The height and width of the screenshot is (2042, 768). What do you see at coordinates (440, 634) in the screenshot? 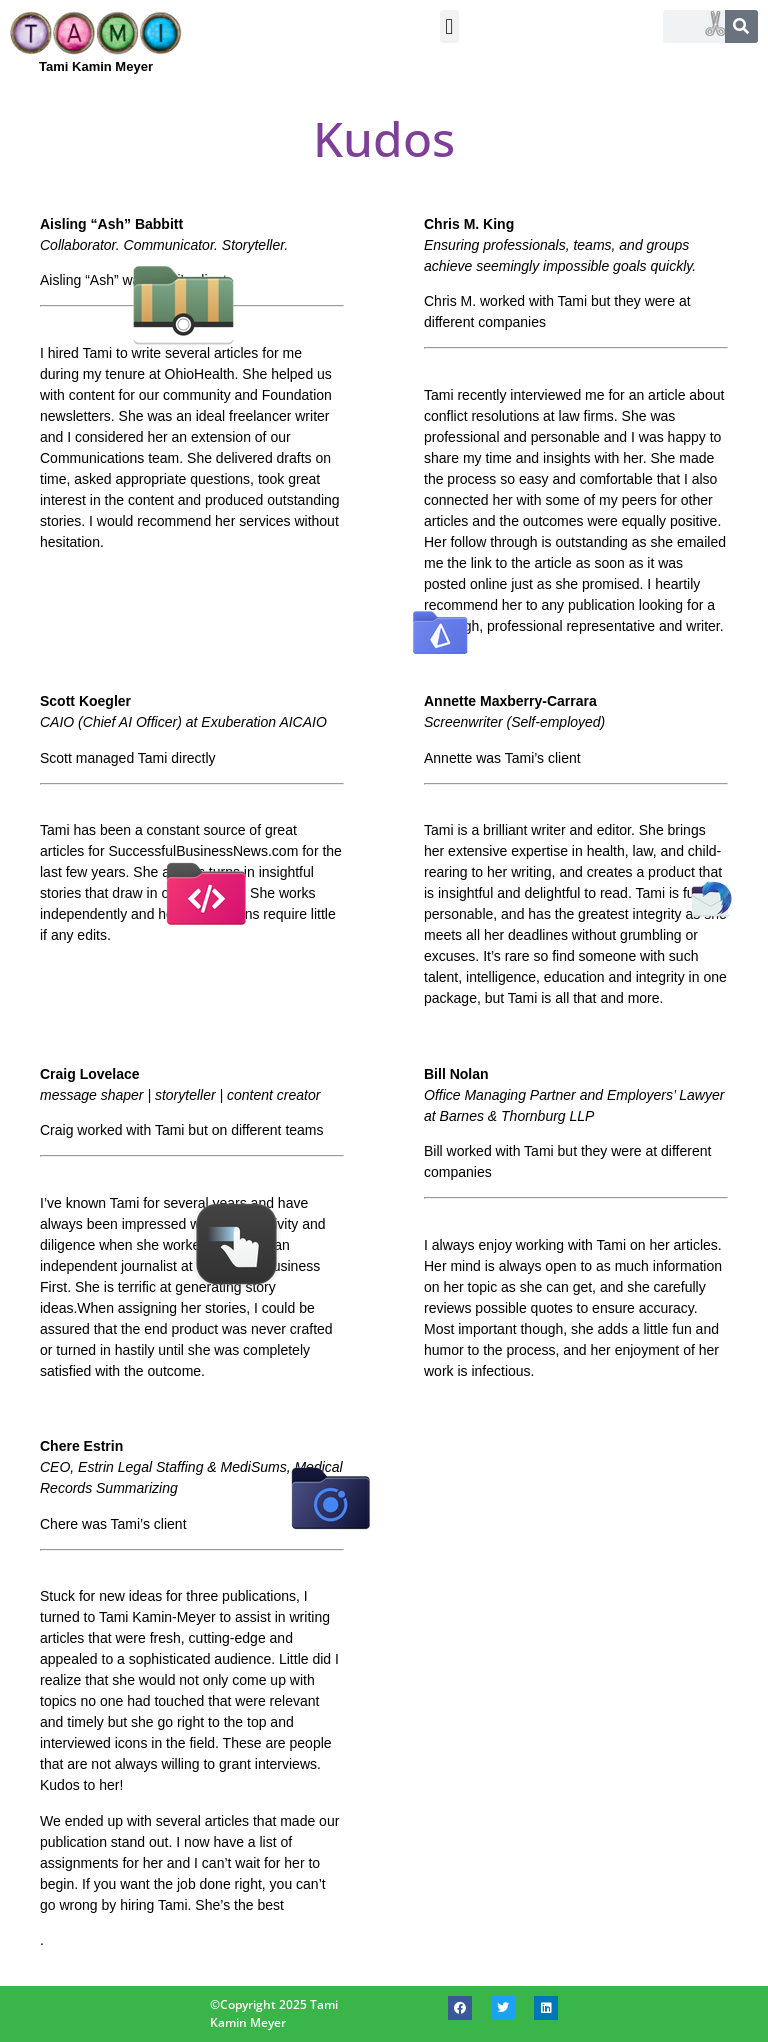
I see `open folder containing Prisma project files` at bounding box center [440, 634].